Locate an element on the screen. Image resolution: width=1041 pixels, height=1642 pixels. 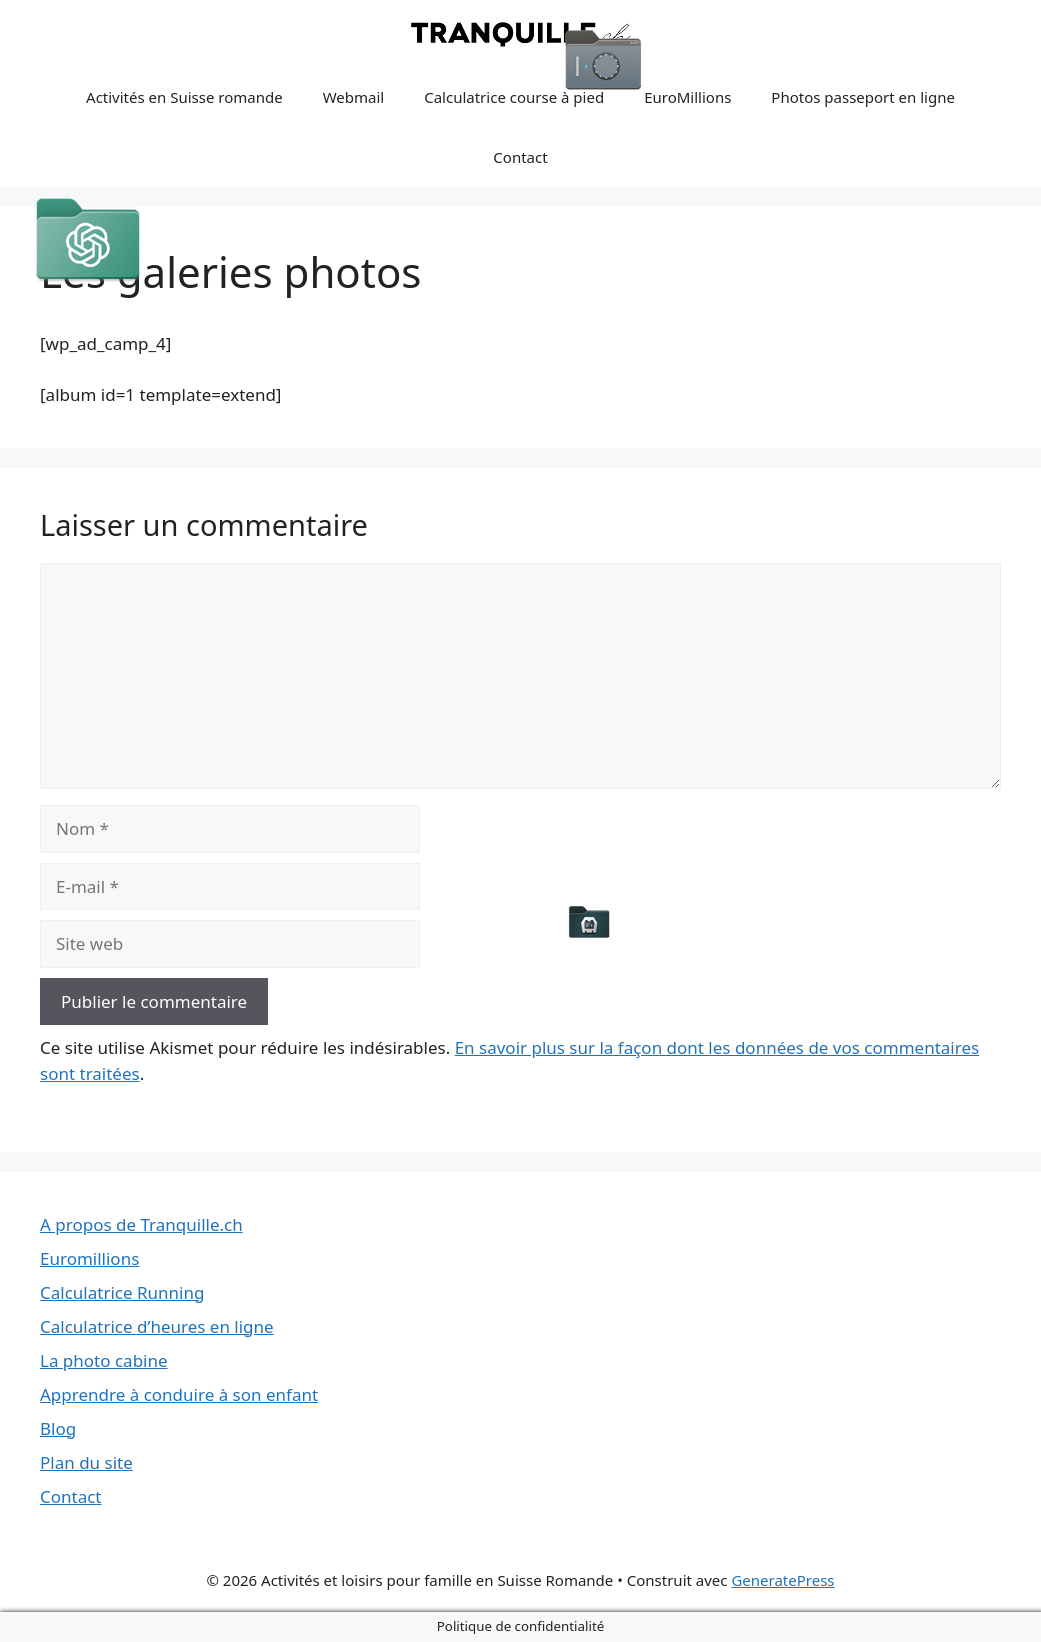
open cordova project folder is located at coordinates (589, 923).